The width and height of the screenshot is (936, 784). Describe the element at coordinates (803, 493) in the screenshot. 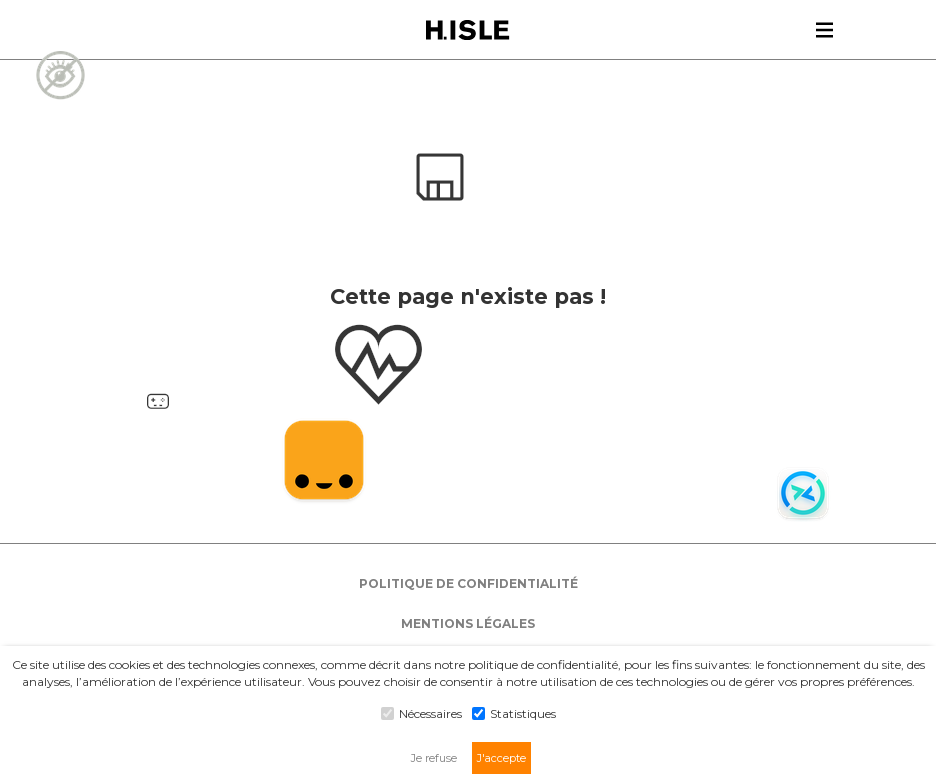

I see `launch remmina remote desktop client` at that location.